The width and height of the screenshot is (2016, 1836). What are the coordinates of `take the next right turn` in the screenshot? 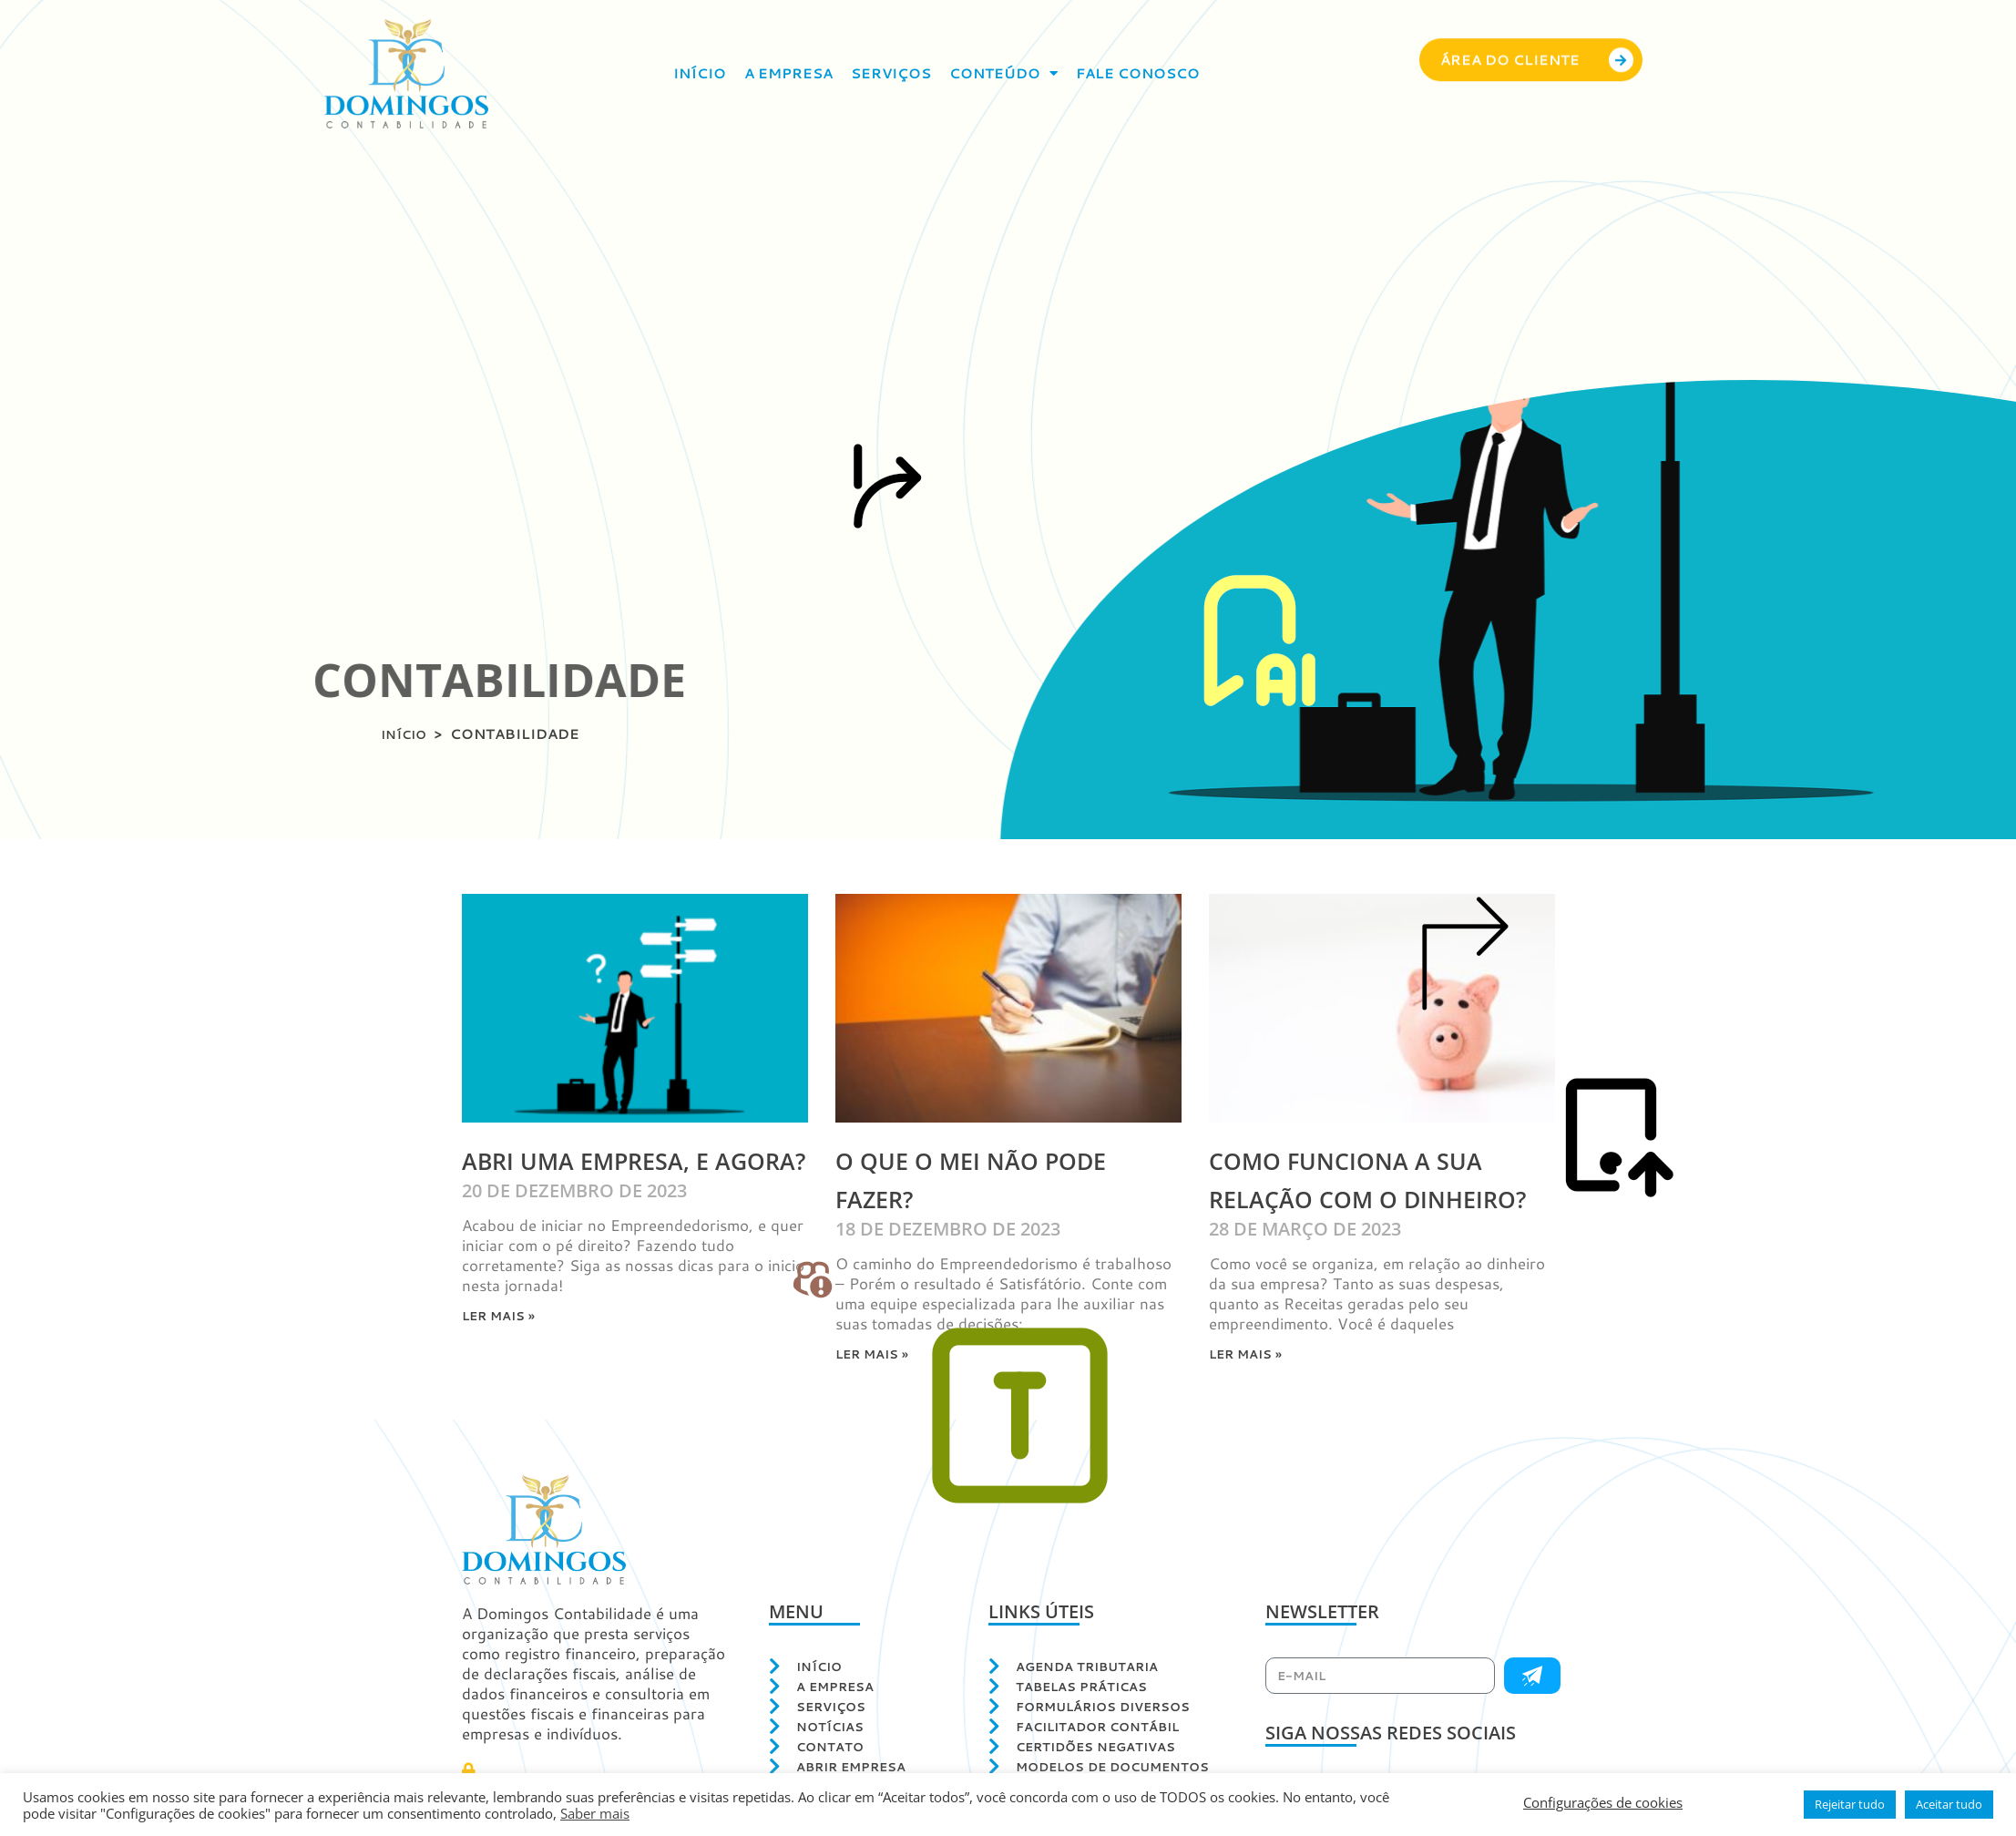 It's located at (883, 486).